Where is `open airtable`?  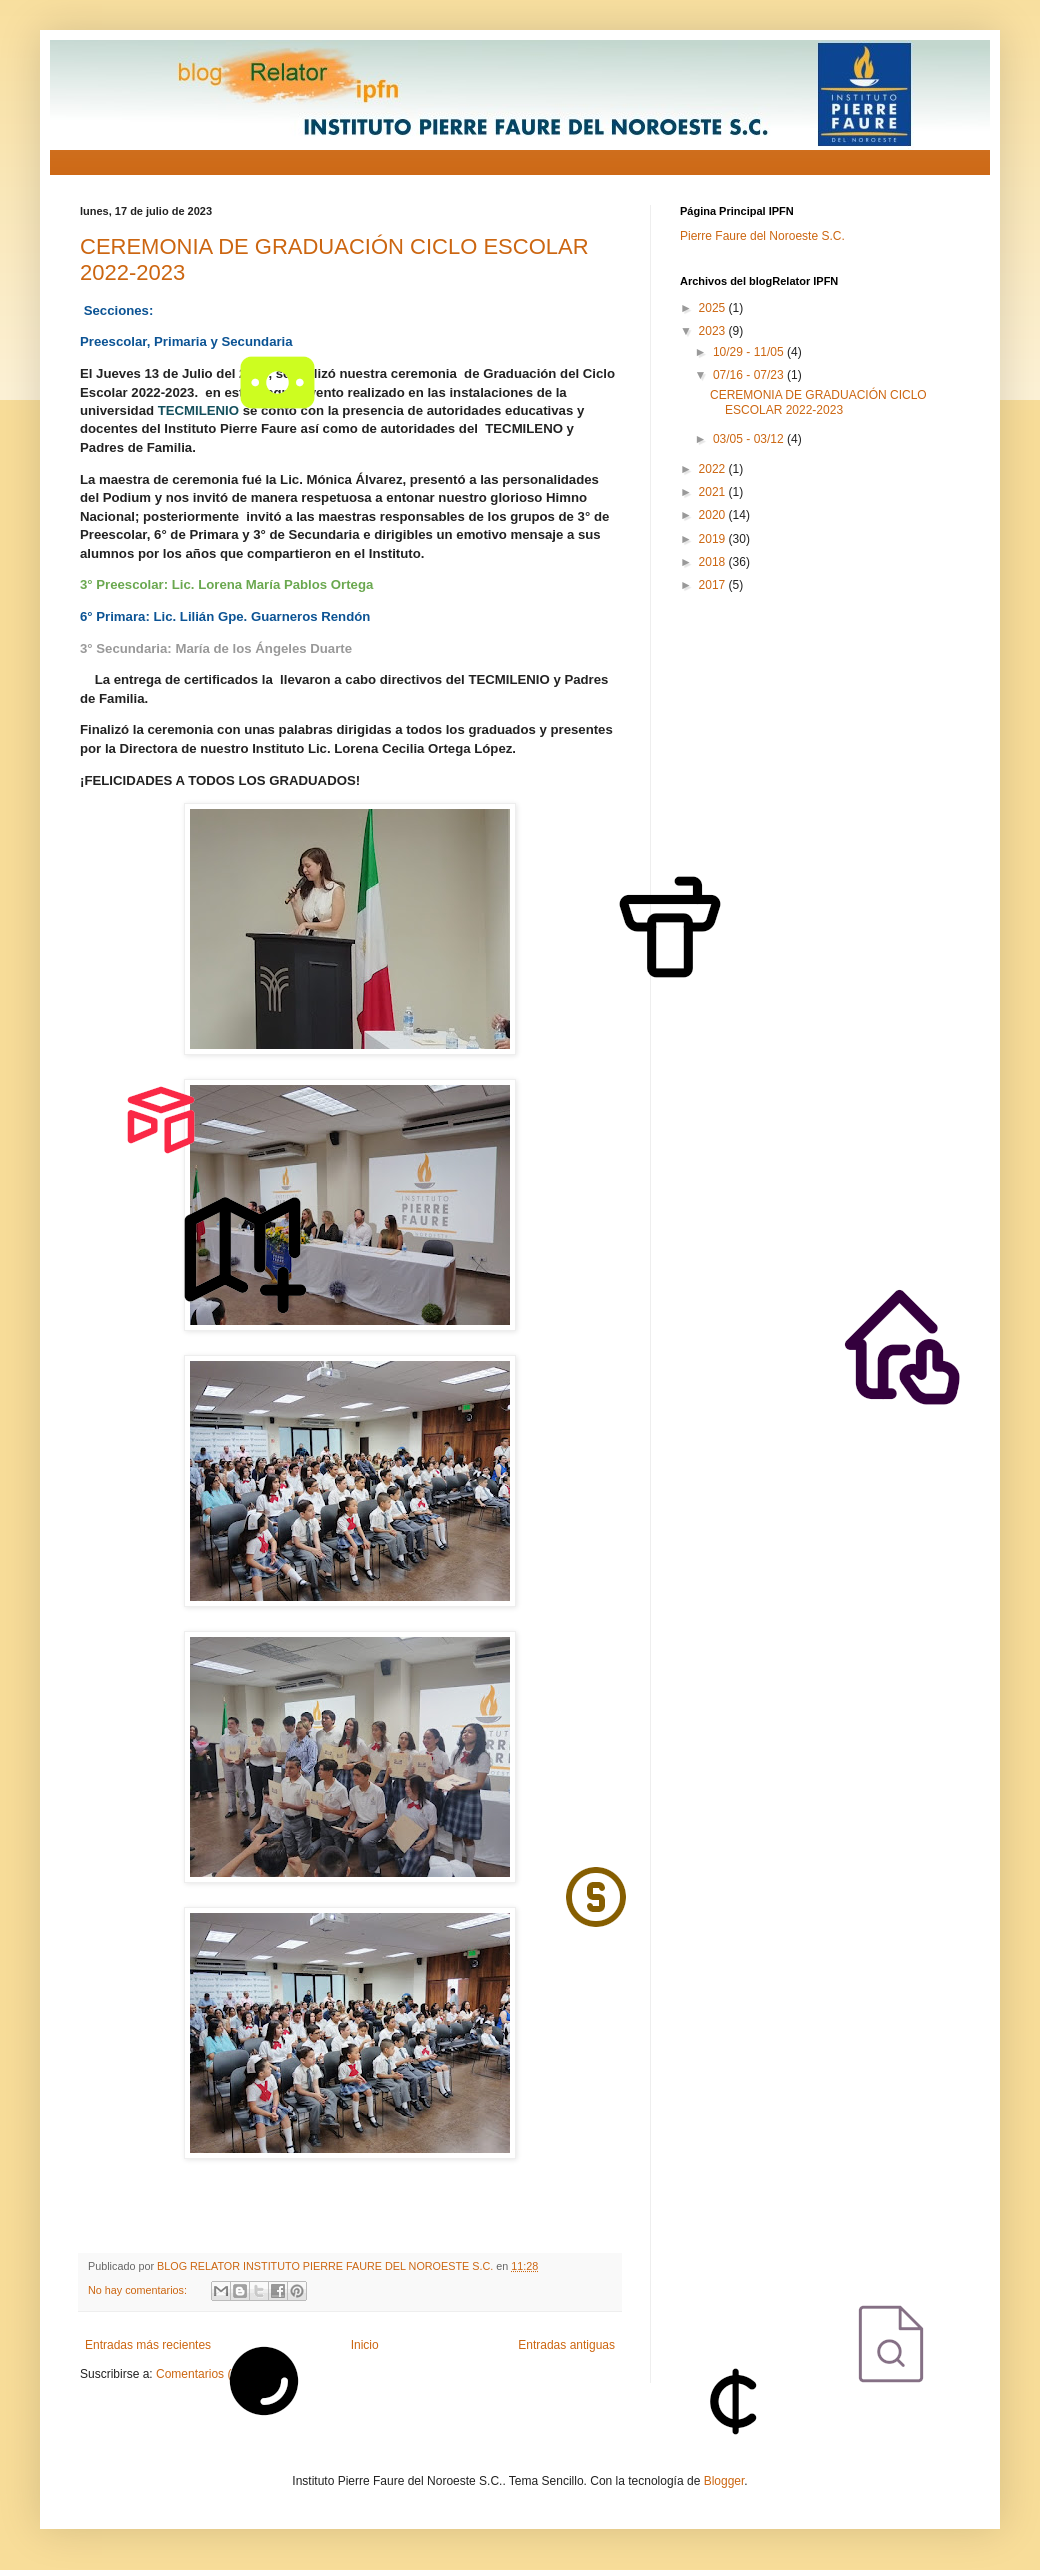 open airtable is located at coordinates (161, 1120).